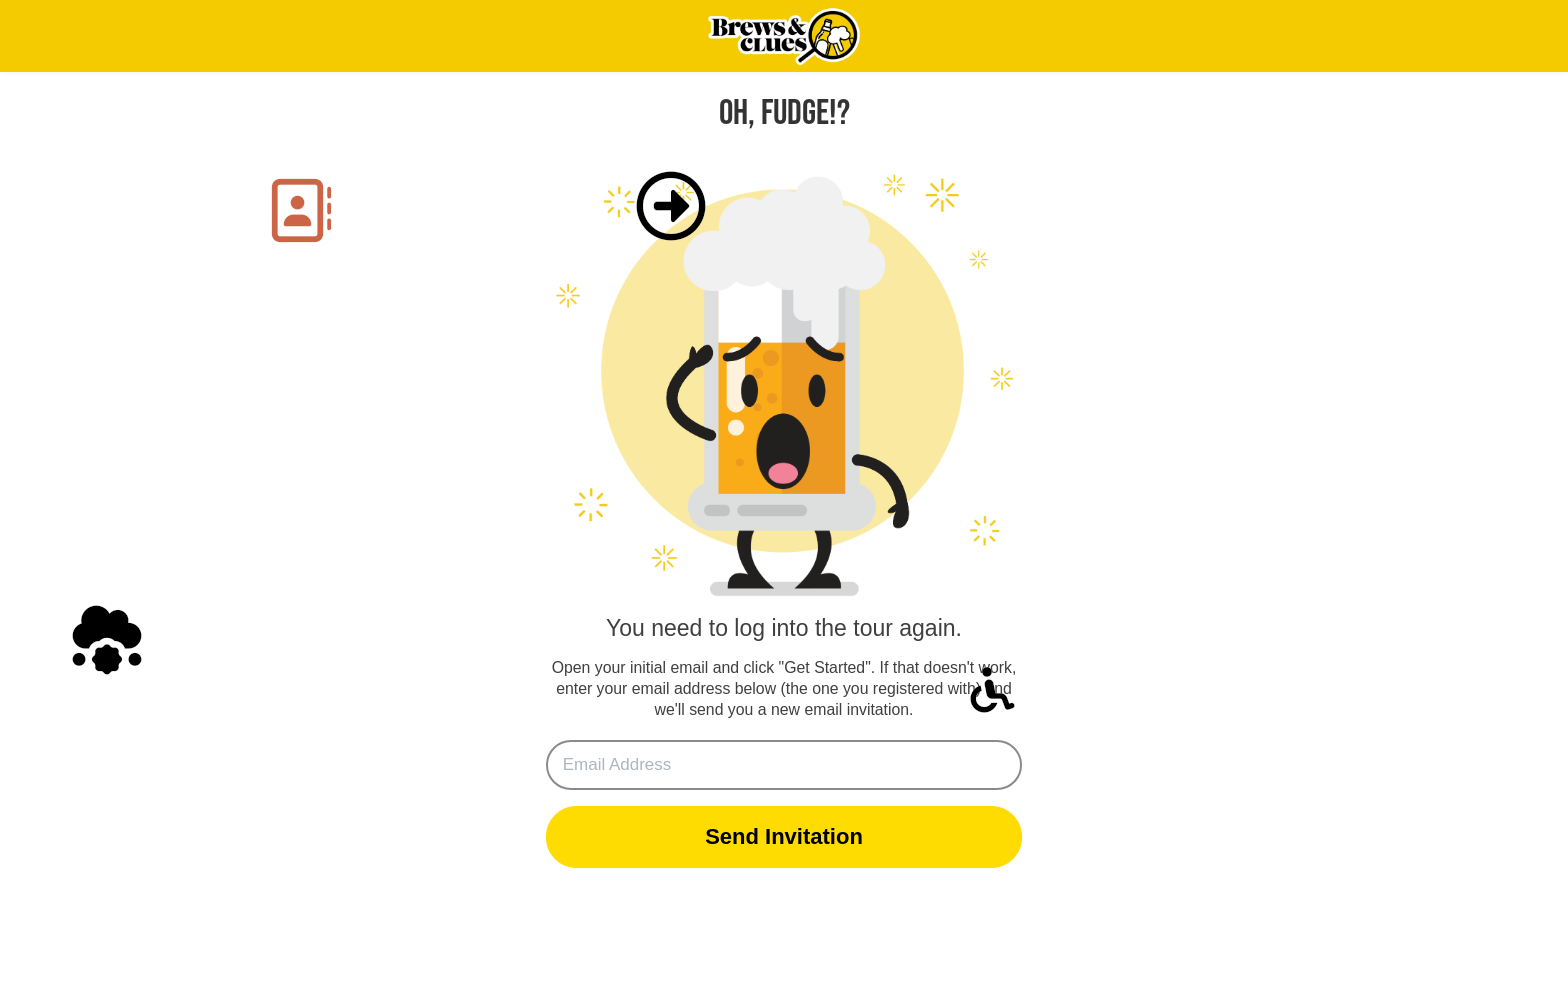  Describe the element at coordinates (992, 690) in the screenshot. I see `indicates wheelchair accessible facilities` at that location.